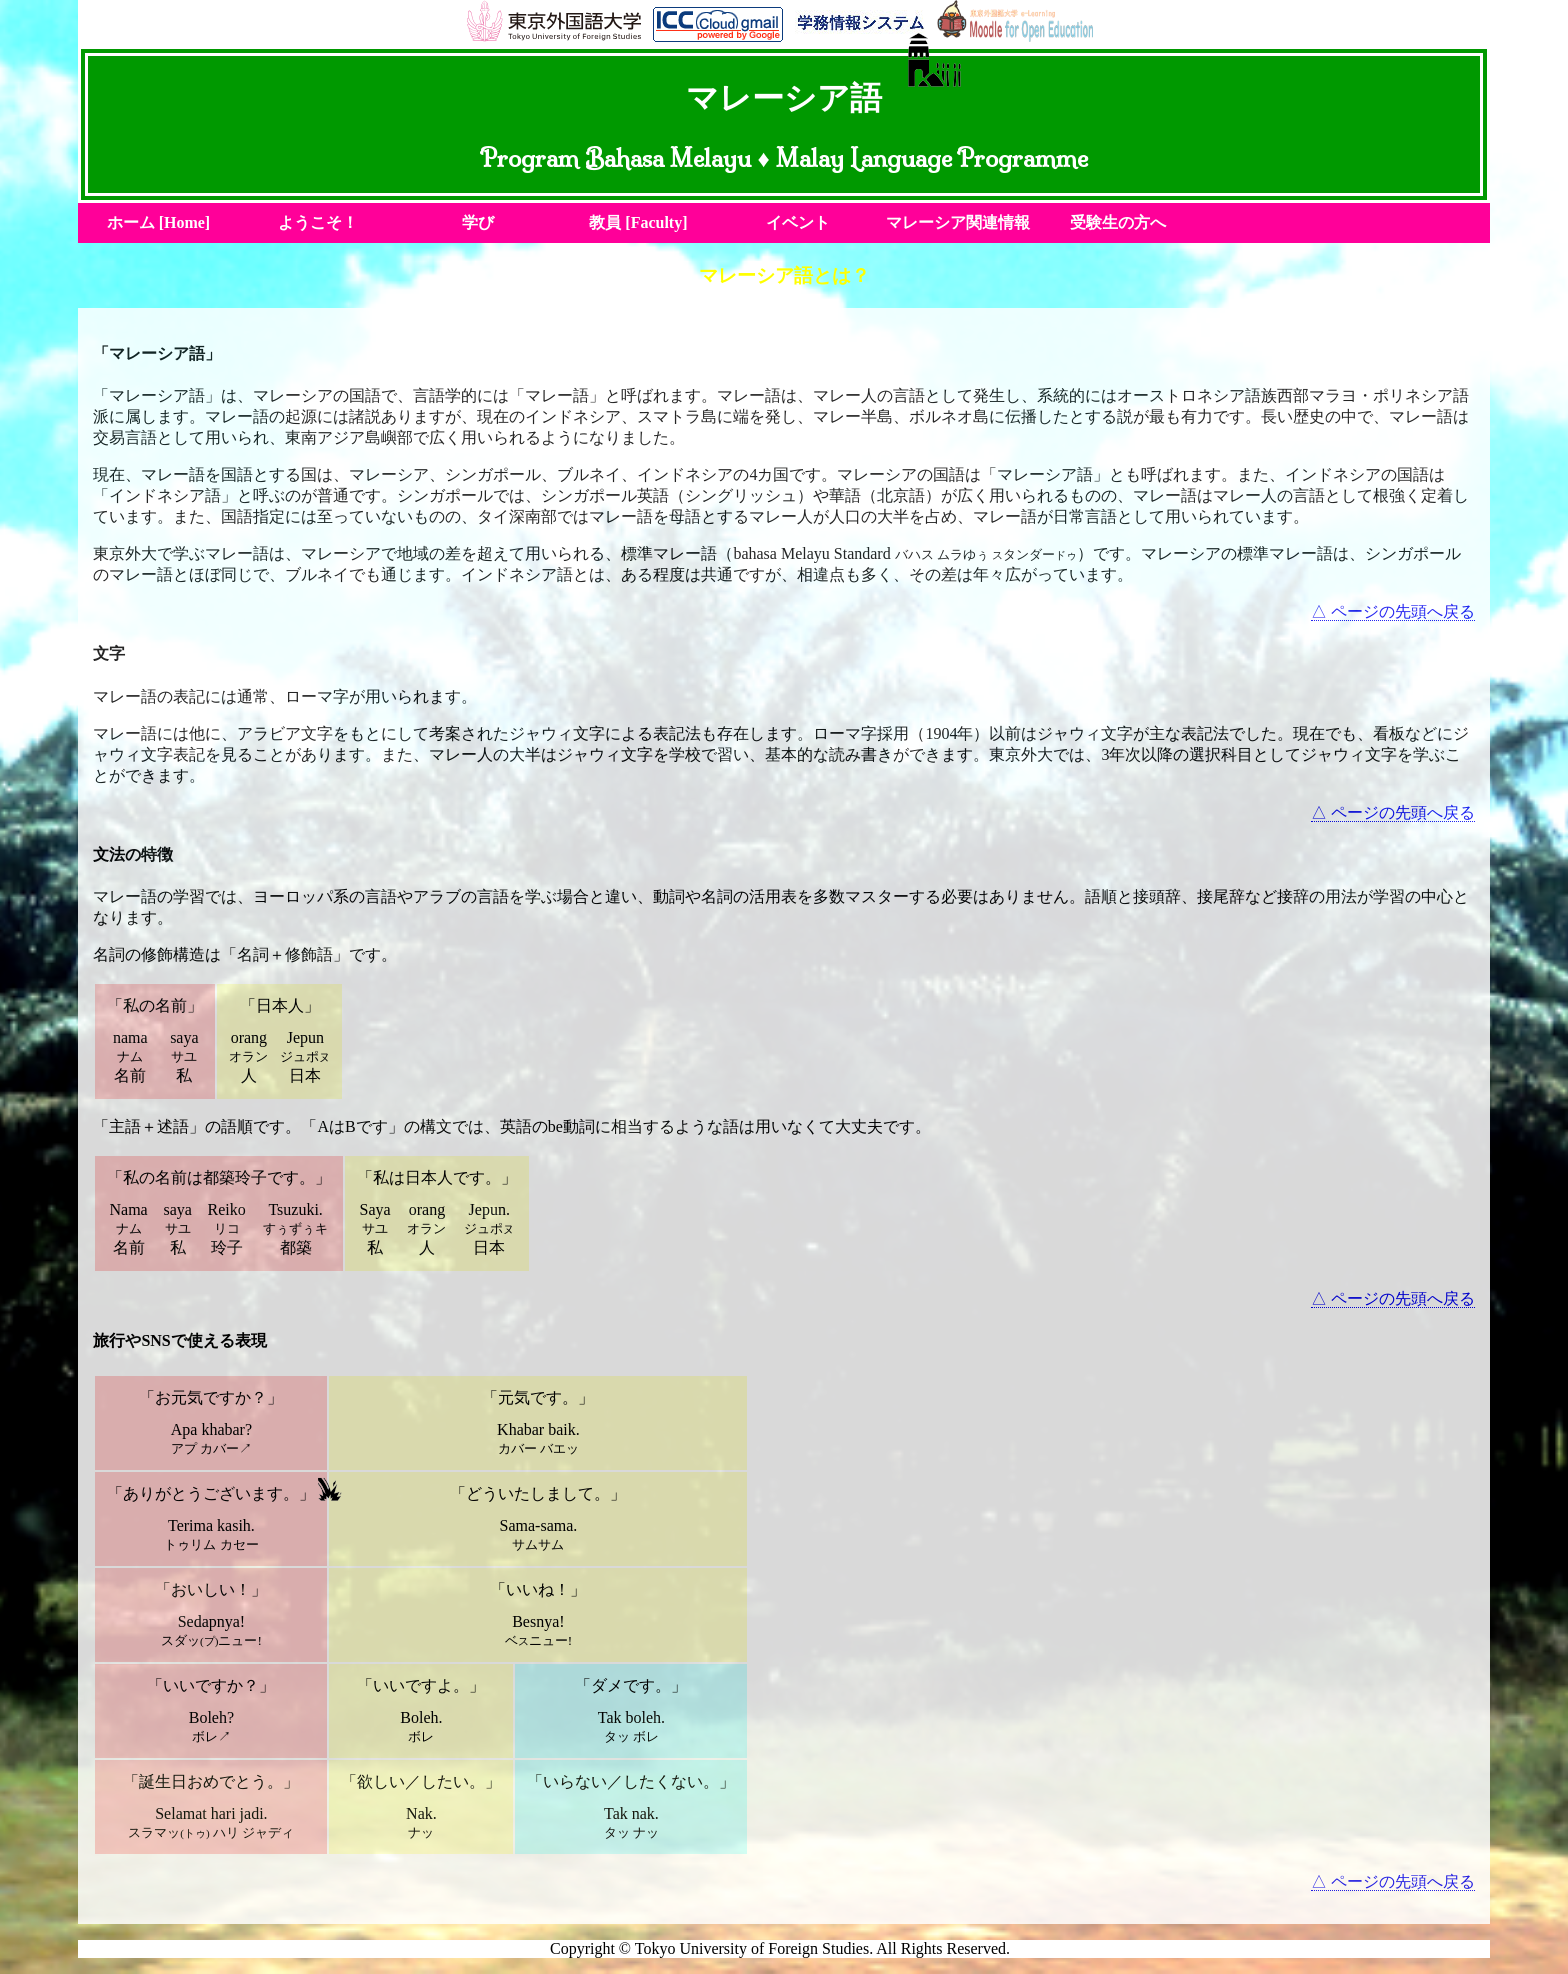 The image size is (1568, 1974). Describe the element at coordinates (934, 58) in the screenshot. I see `granary or grain storage building in a farming game` at that location.